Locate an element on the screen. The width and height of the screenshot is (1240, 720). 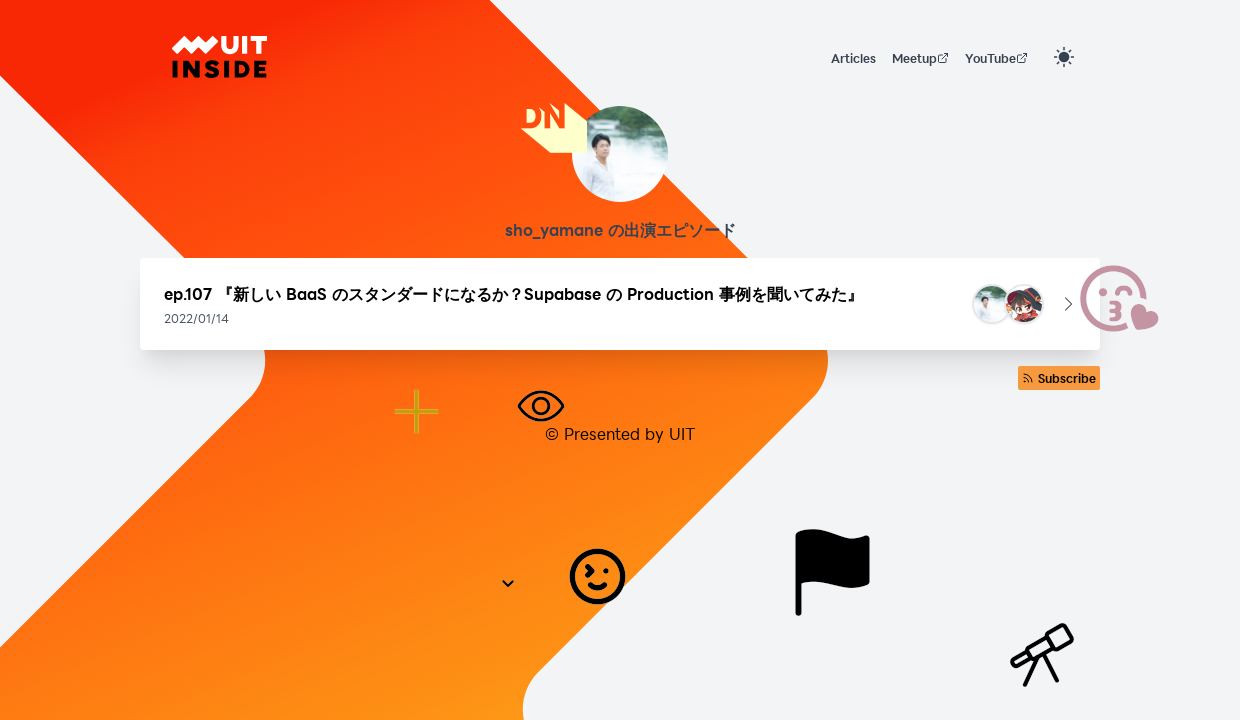
add a playful or winking emoji to your message is located at coordinates (597, 576).